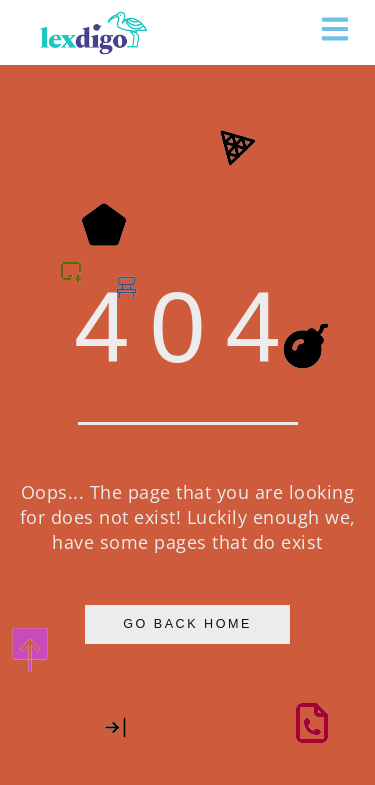 The image size is (375, 785). I want to click on upload or push content to a server, so click(30, 650).